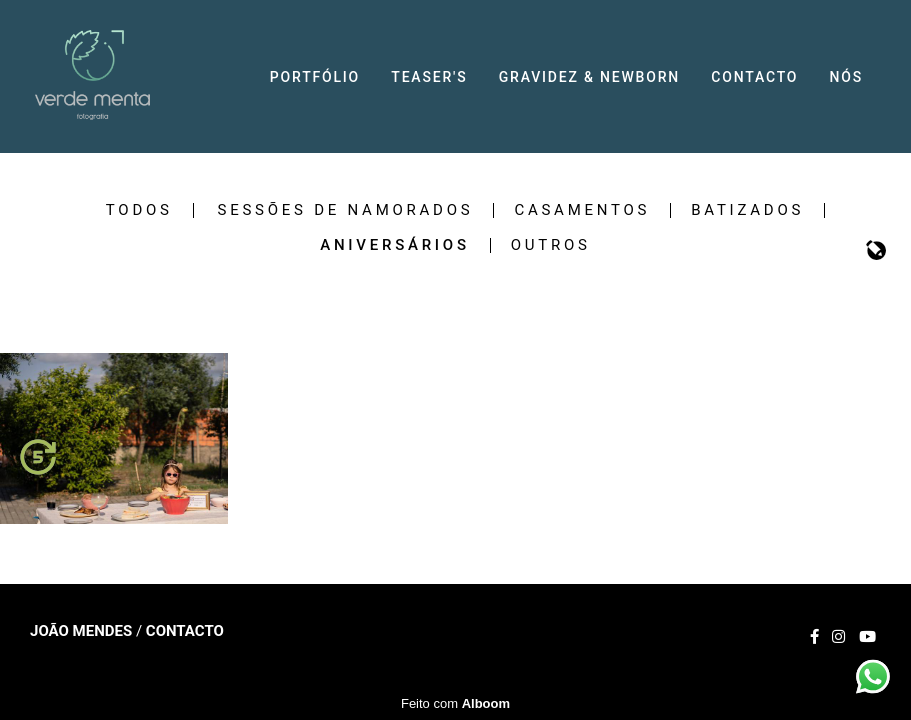 This screenshot has width=911, height=720. I want to click on open LiveJournal app, so click(876, 250).